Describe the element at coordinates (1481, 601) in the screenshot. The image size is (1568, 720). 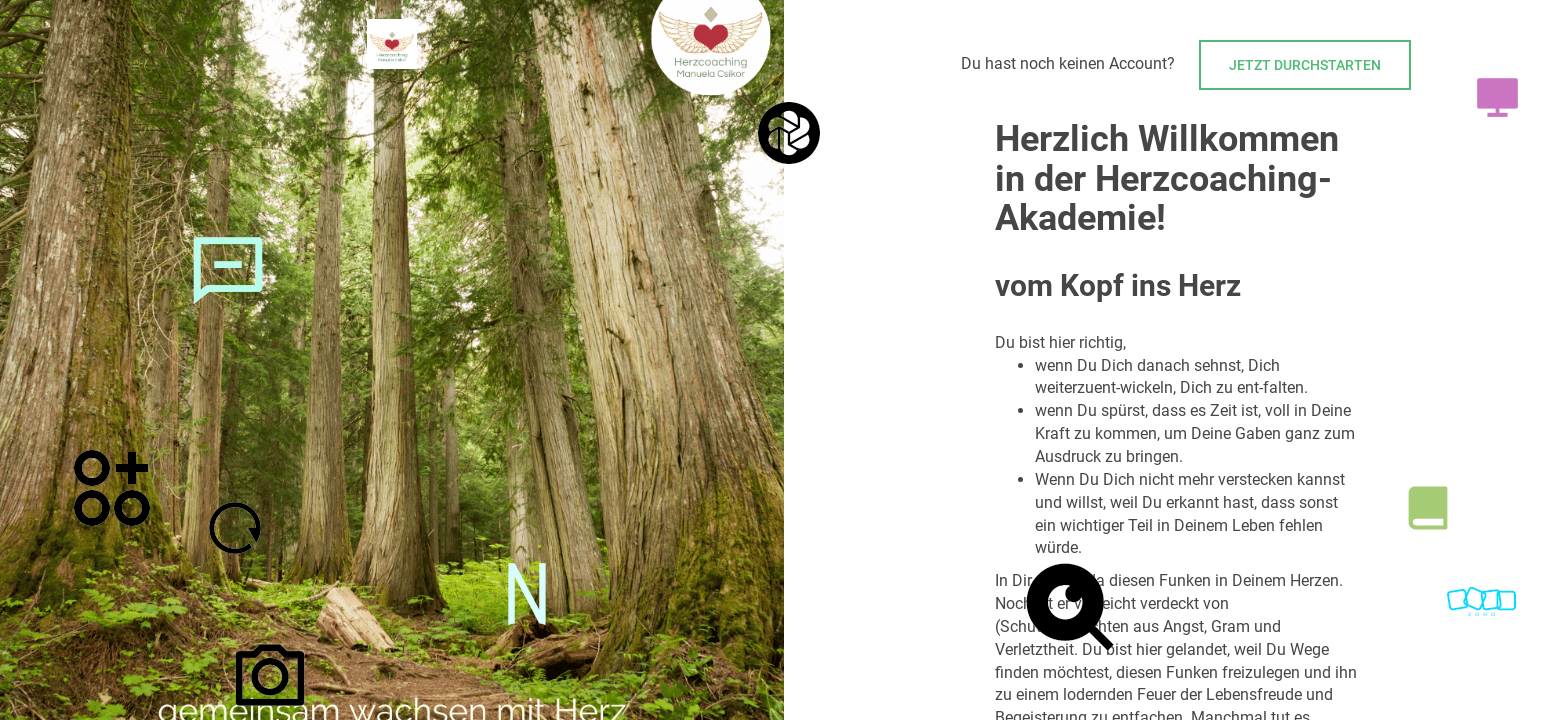
I see `open zoho app or service` at that location.